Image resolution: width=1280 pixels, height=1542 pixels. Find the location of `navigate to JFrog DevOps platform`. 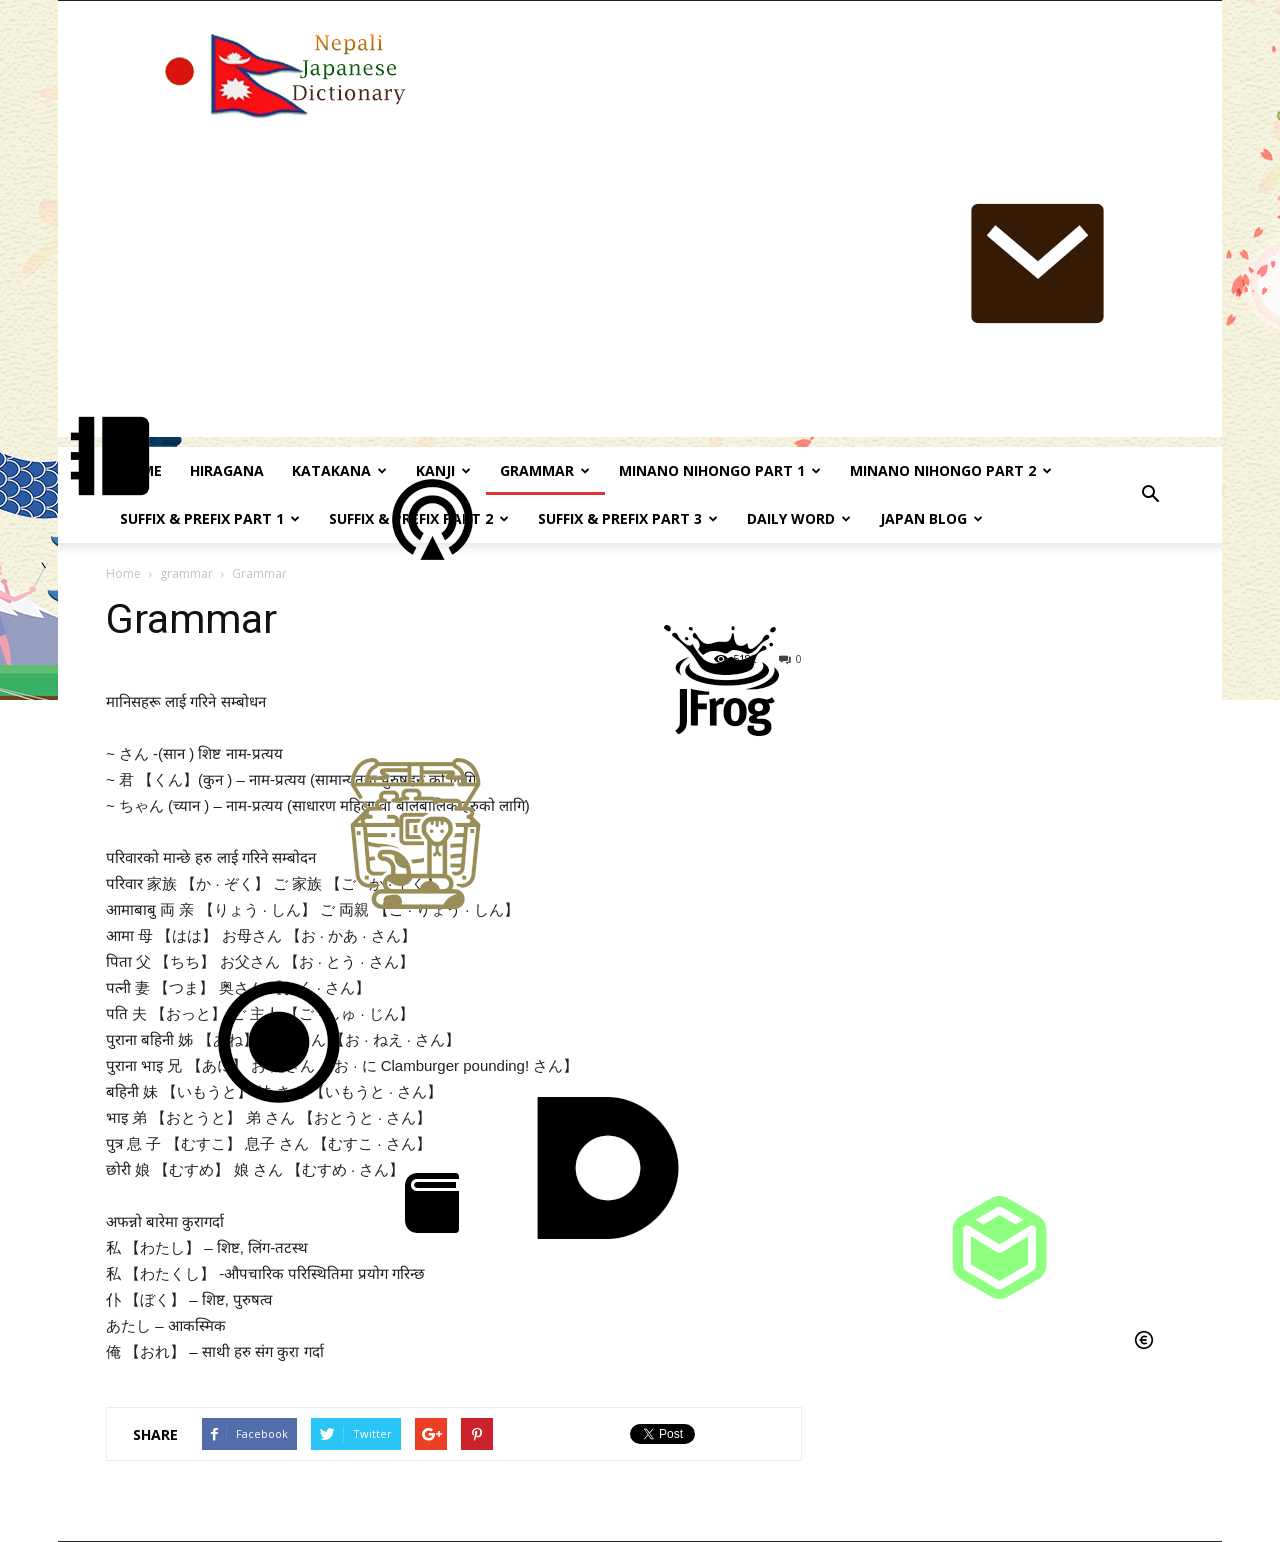

navigate to JFrog DevOps platform is located at coordinates (721, 680).